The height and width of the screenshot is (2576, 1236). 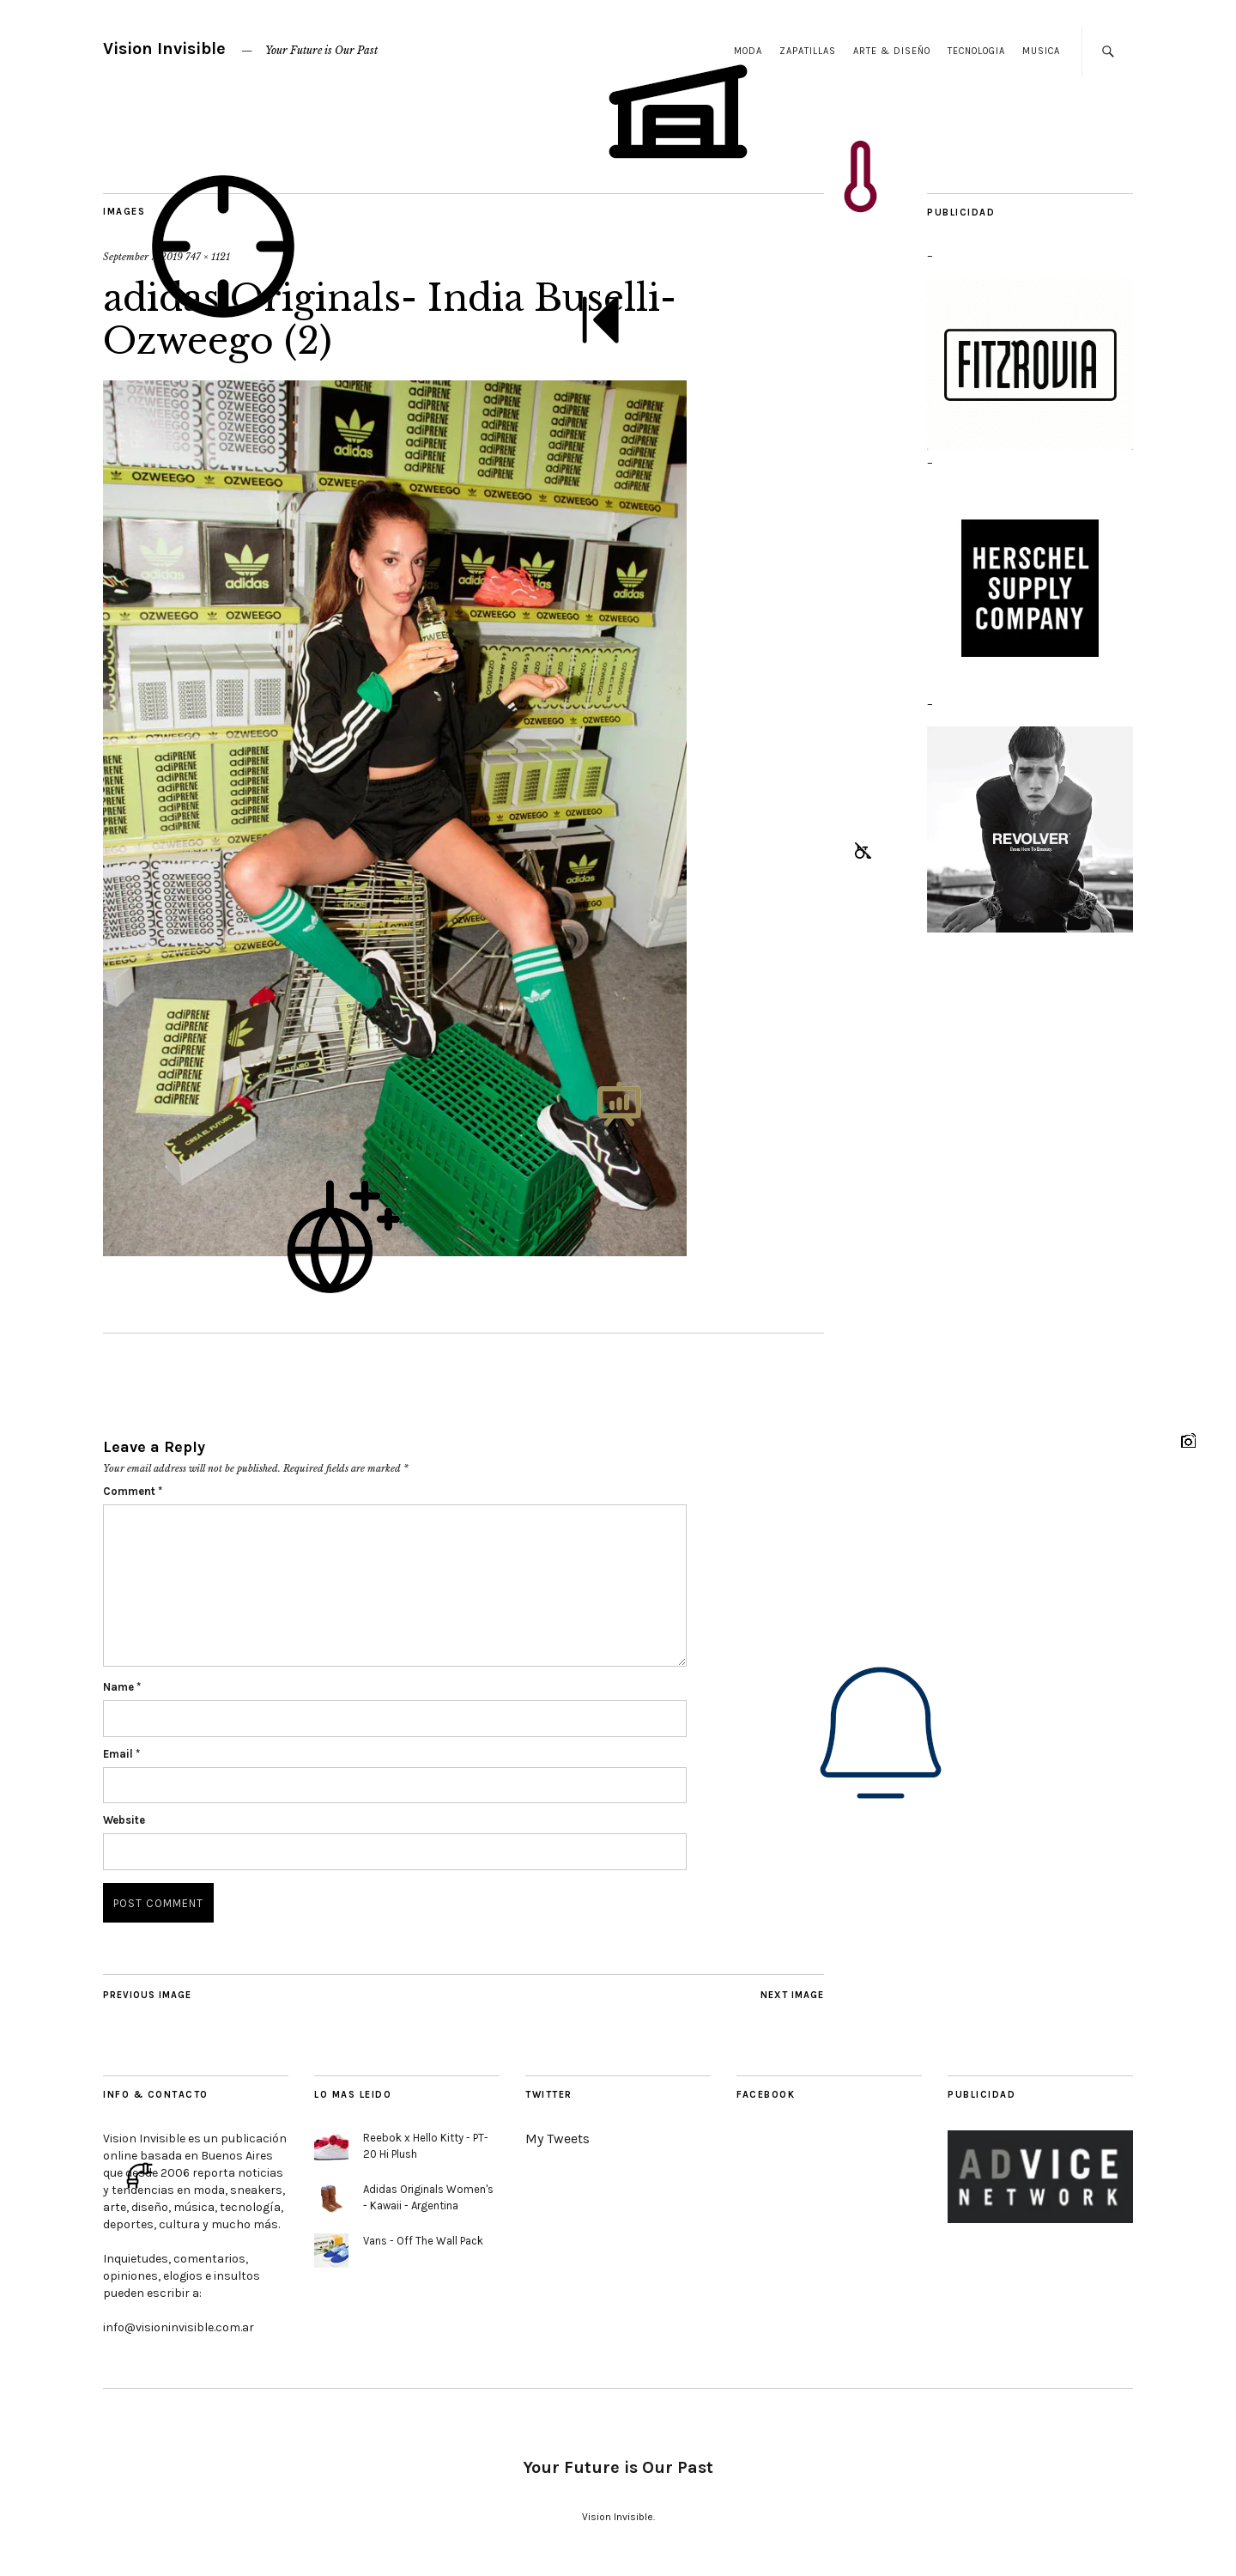 I want to click on center map on current location, so click(x=223, y=246).